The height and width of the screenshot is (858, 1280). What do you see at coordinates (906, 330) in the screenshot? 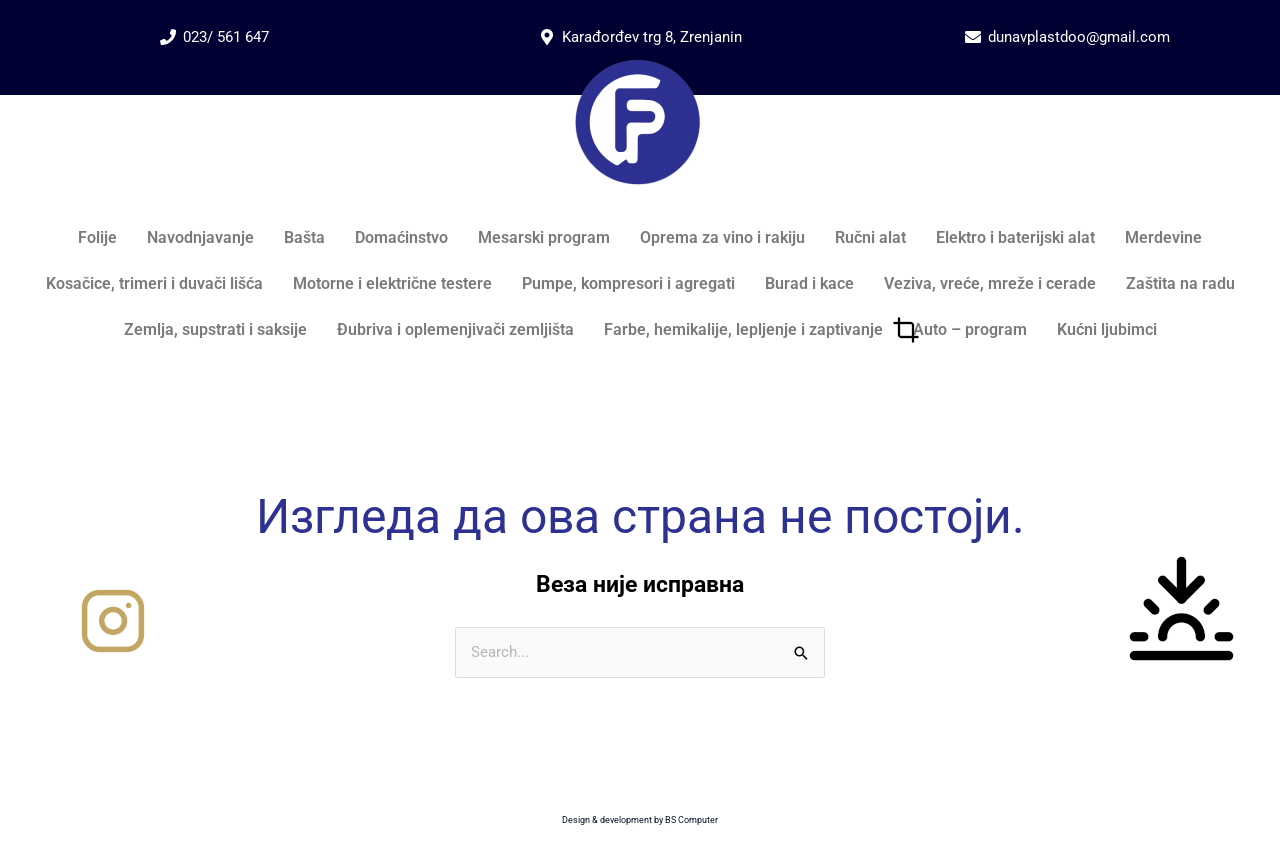
I see `crop an image or photo` at bounding box center [906, 330].